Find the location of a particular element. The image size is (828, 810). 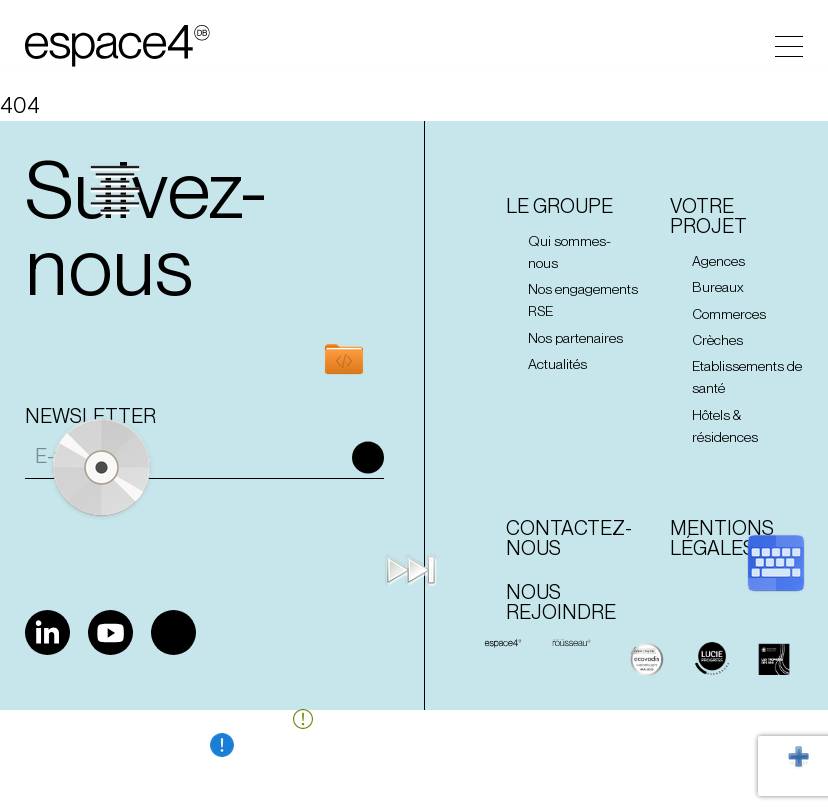

open folder containing code or development files is located at coordinates (344, 359).